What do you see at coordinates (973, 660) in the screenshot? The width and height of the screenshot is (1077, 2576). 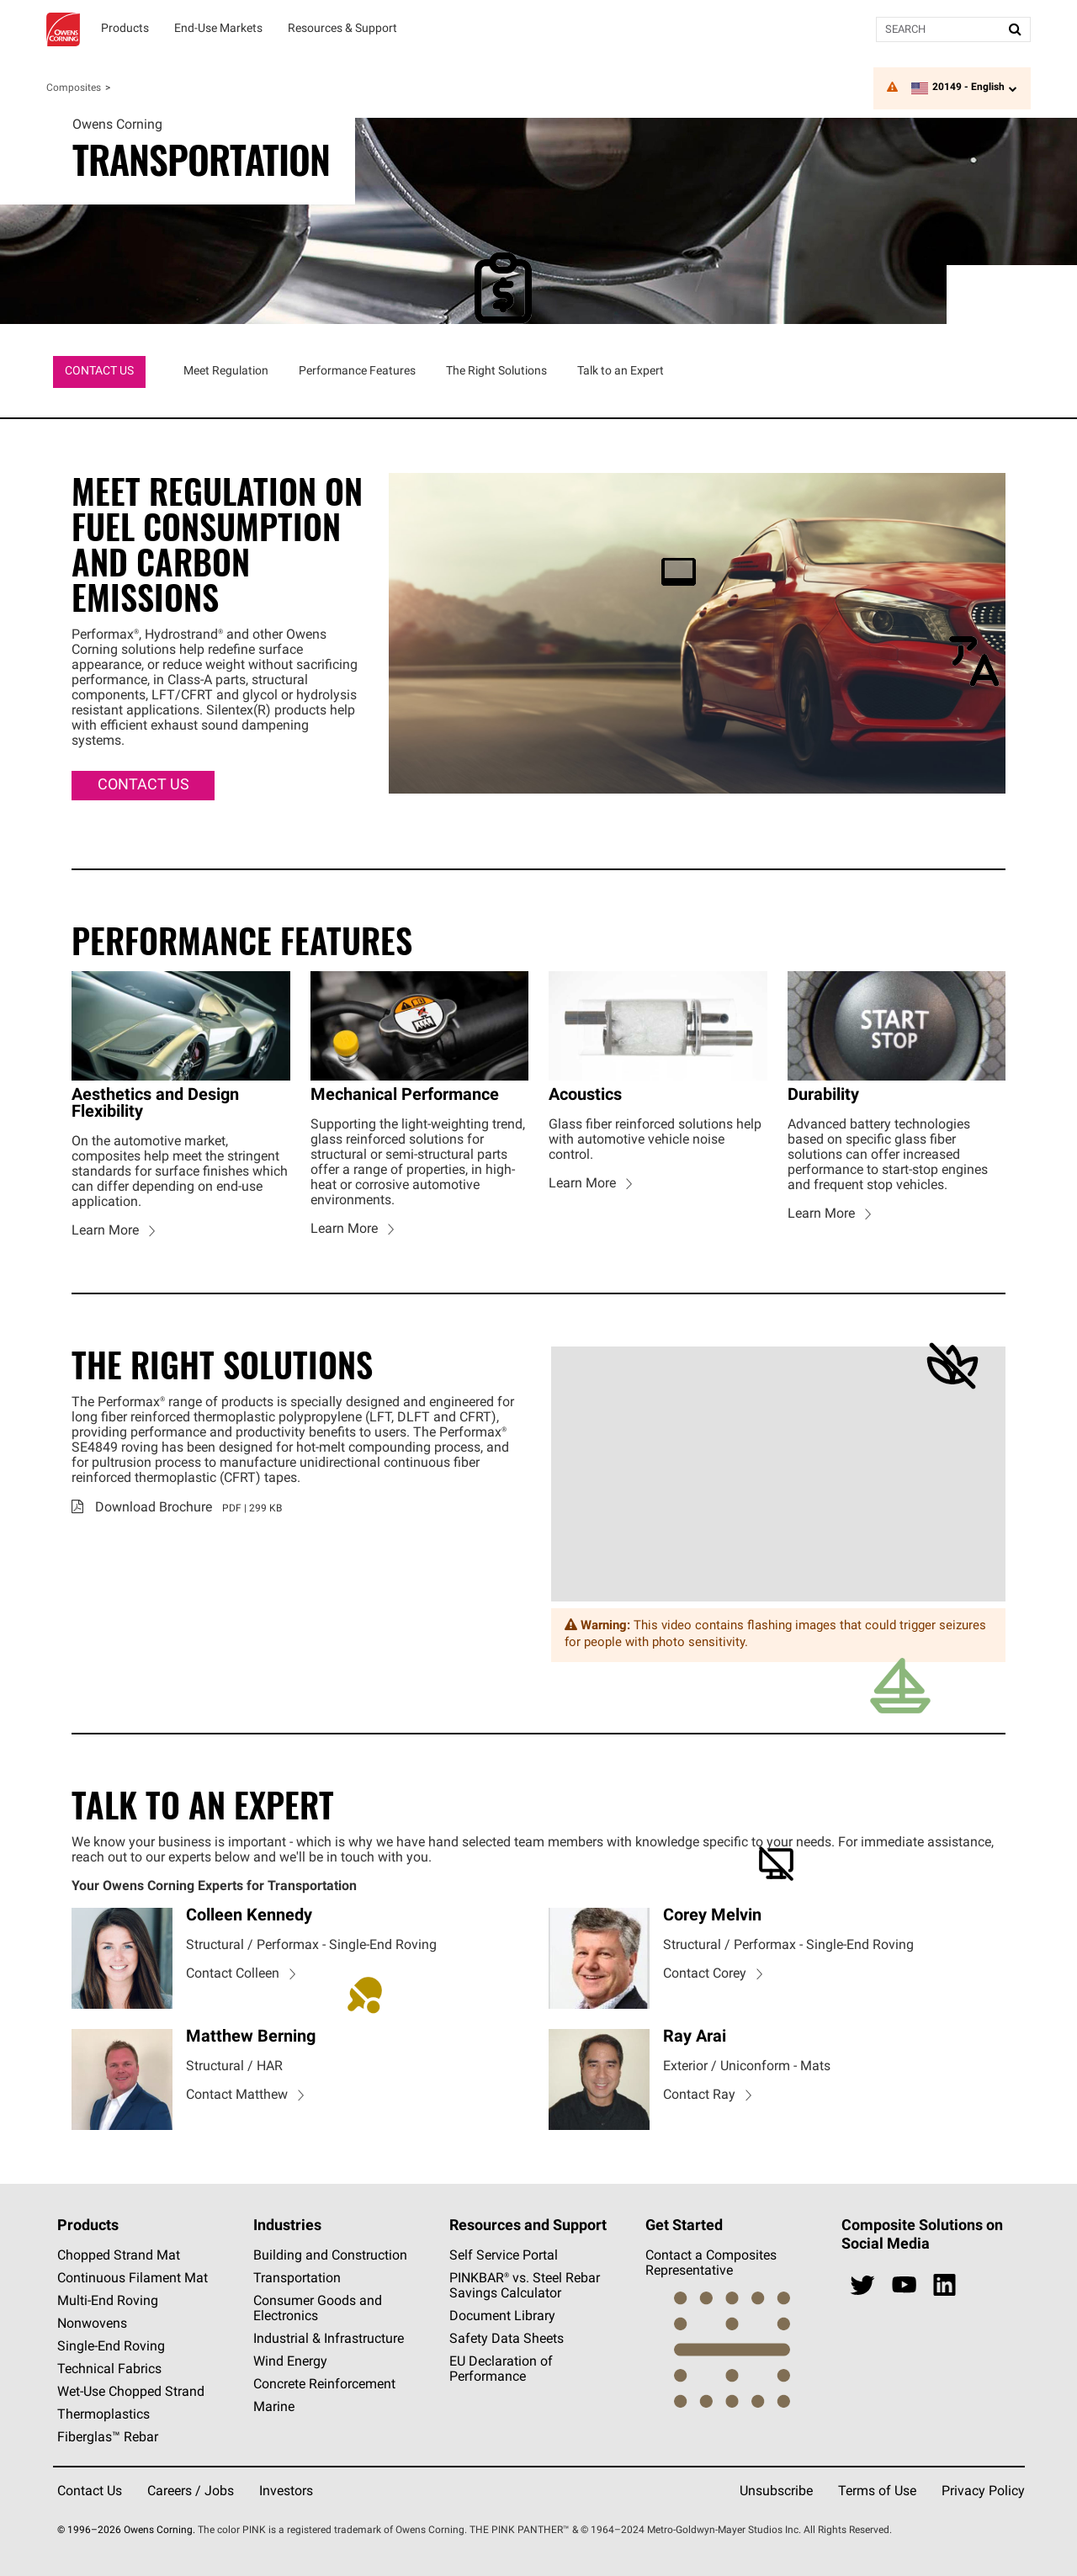 I see `switch to Japanese katakana input` at bounding box center [973, 660].